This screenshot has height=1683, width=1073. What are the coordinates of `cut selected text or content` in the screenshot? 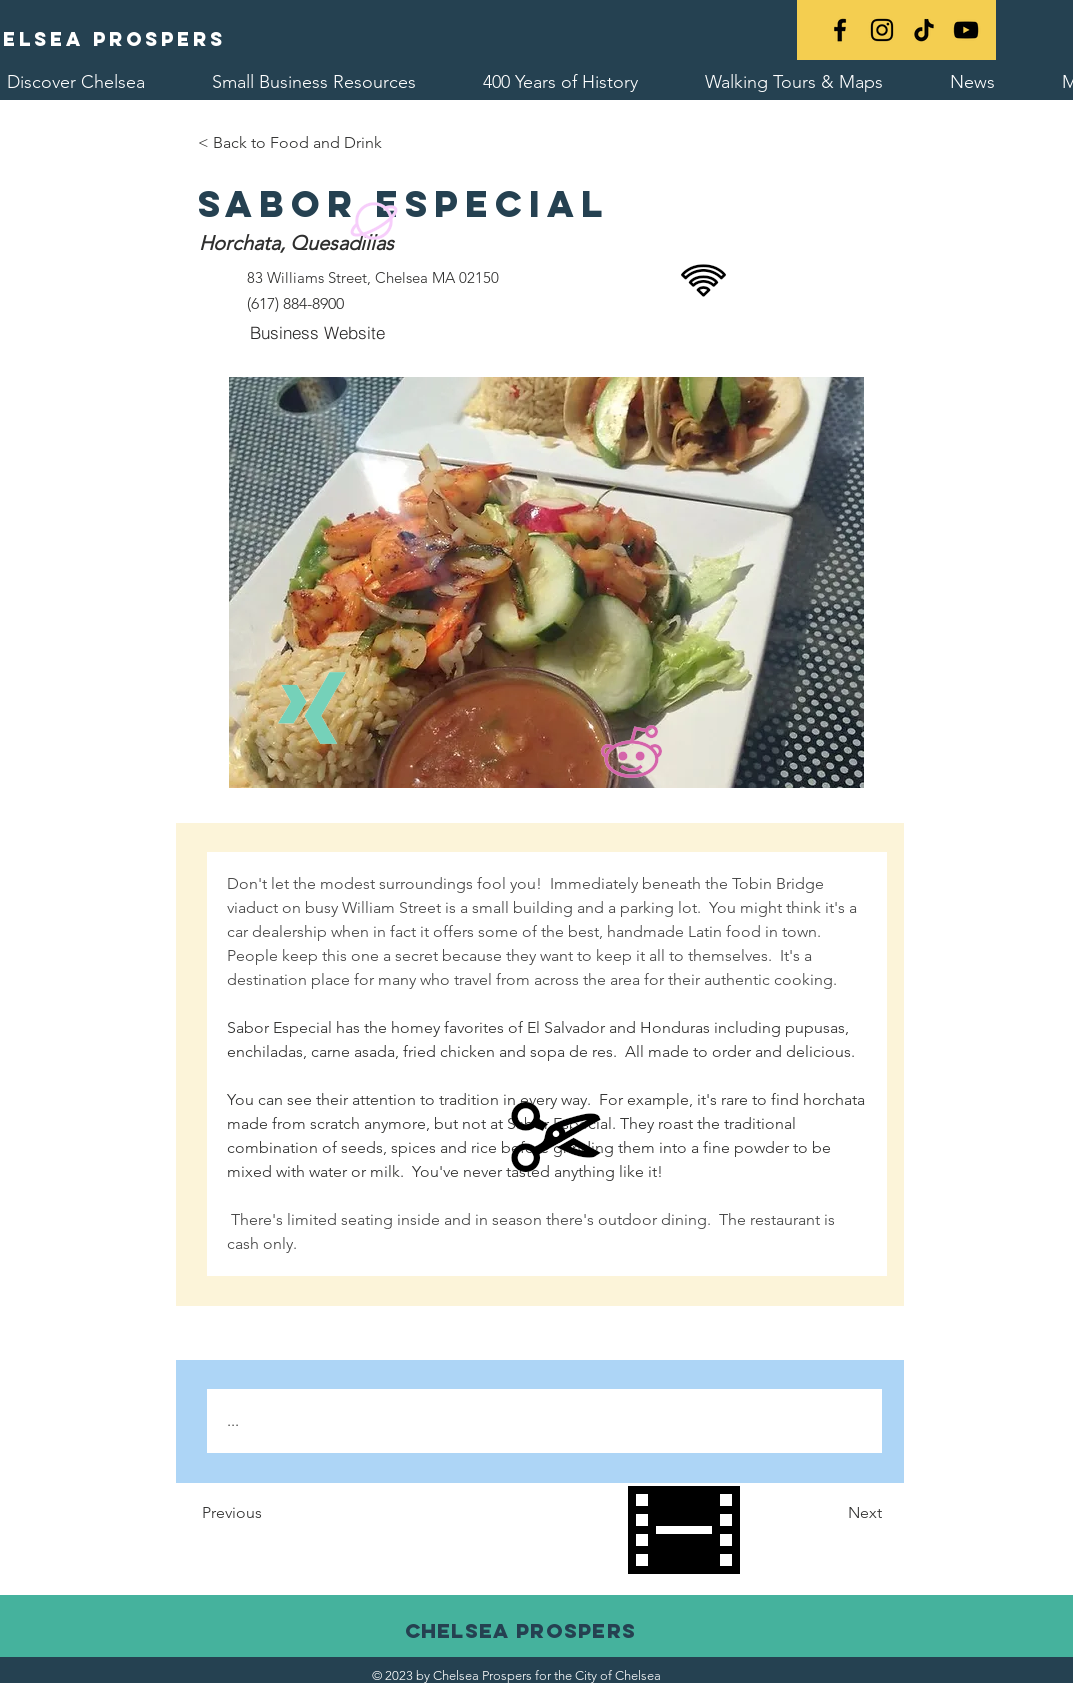 It's located at (556, 1137).